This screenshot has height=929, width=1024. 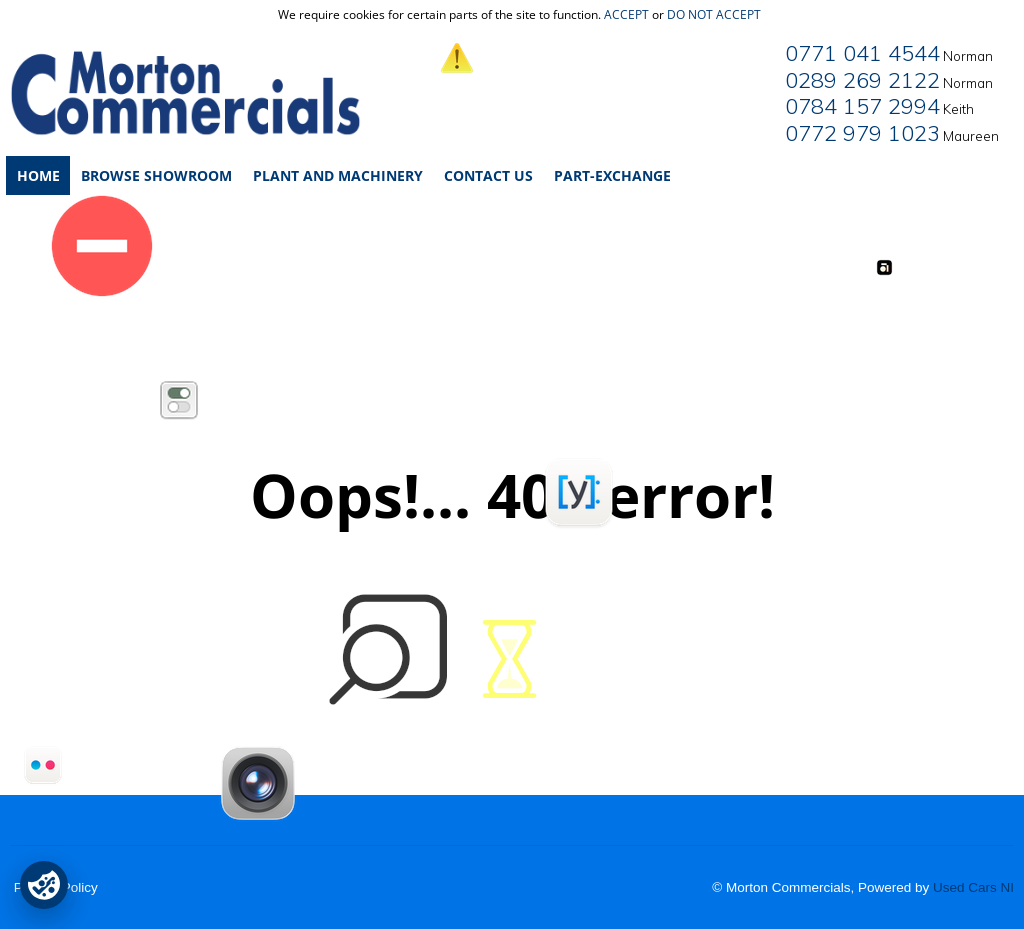 I want to click on open the camera app, so click(x=258, y=783).